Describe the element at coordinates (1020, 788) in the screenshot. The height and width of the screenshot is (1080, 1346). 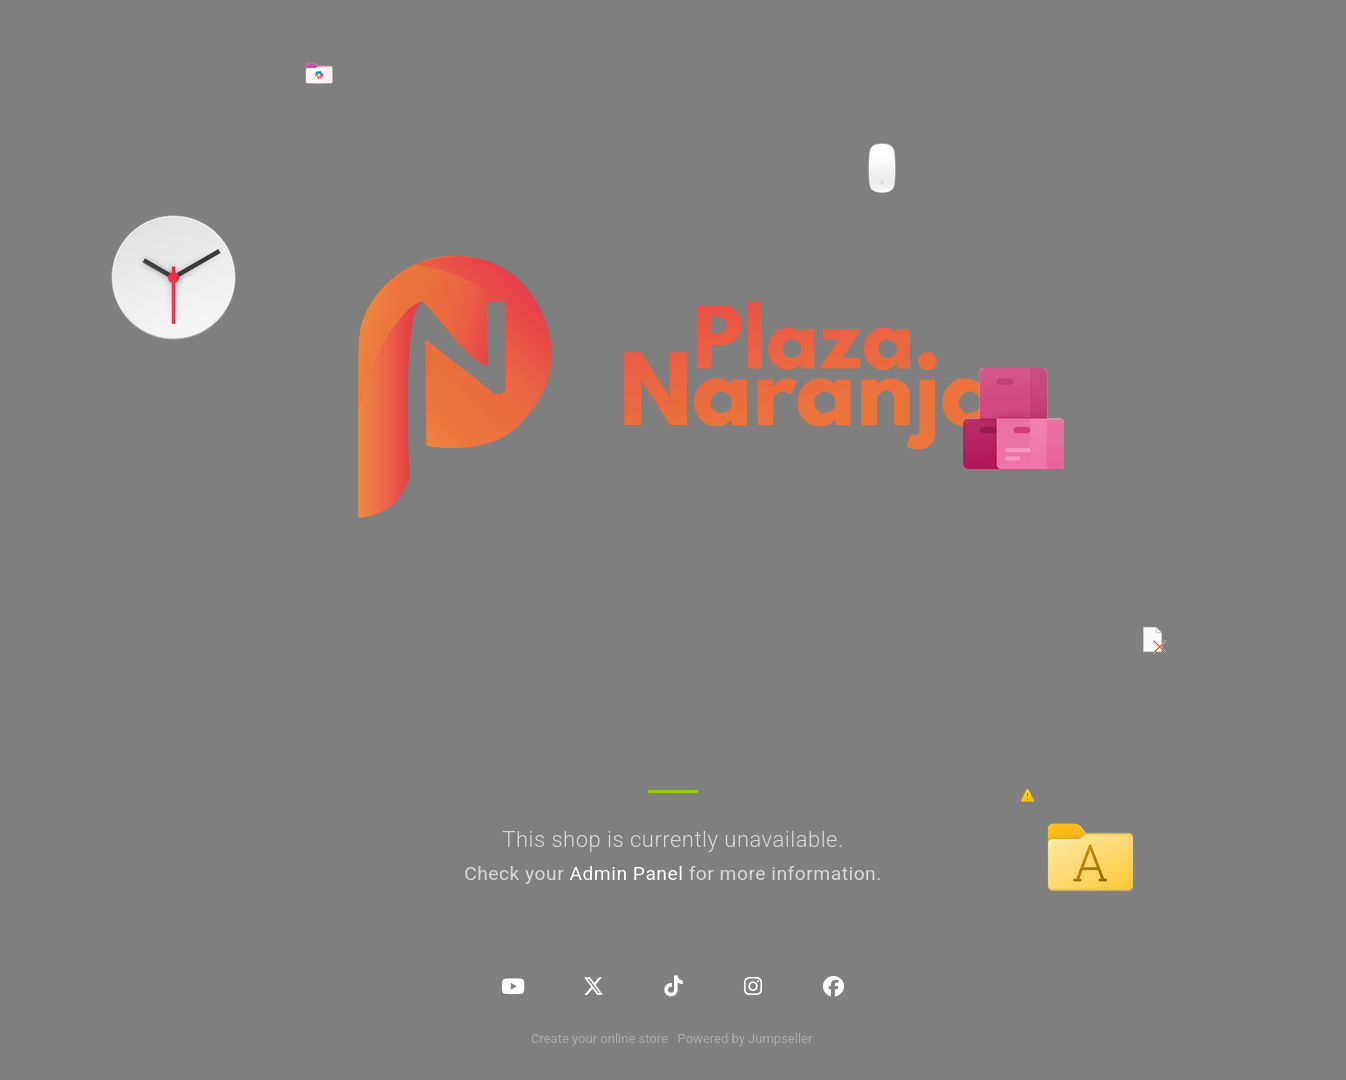
I see `indicates a warning or alert status` at that location.